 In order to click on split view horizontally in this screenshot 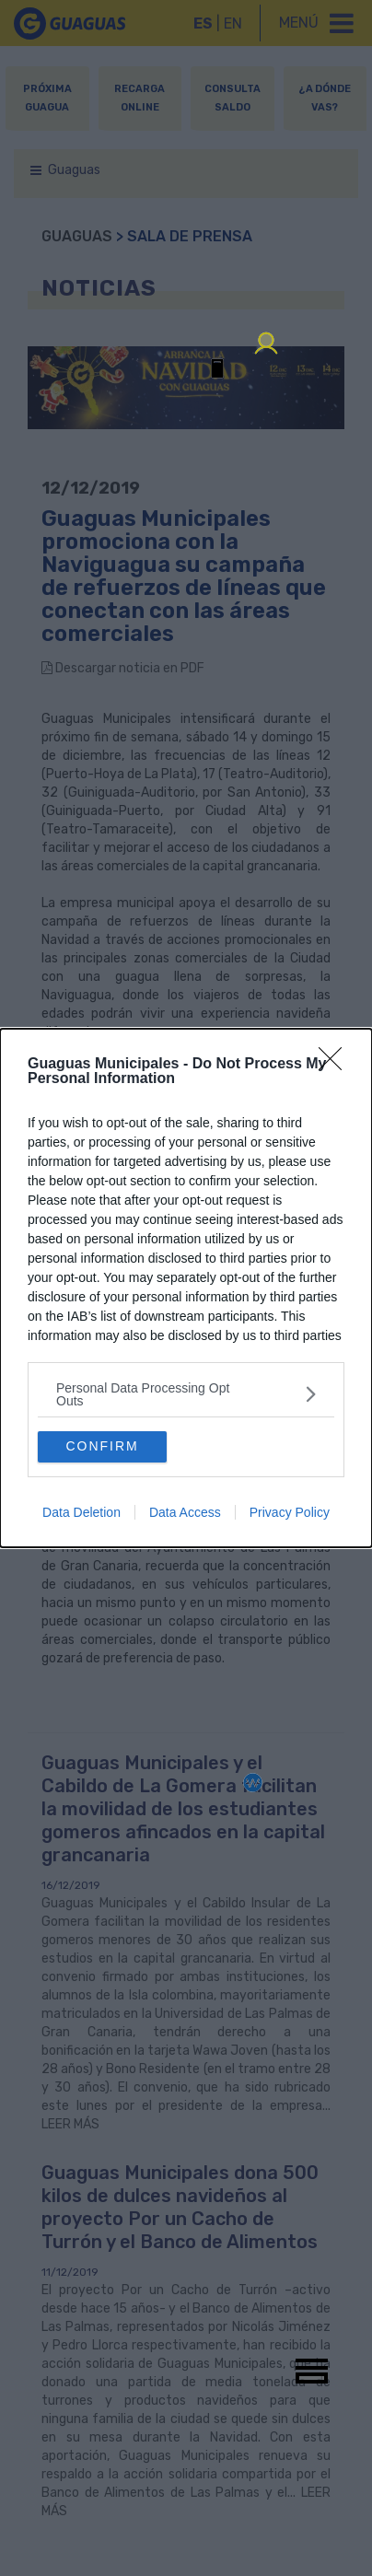, I will do `click(311, 2371)`.